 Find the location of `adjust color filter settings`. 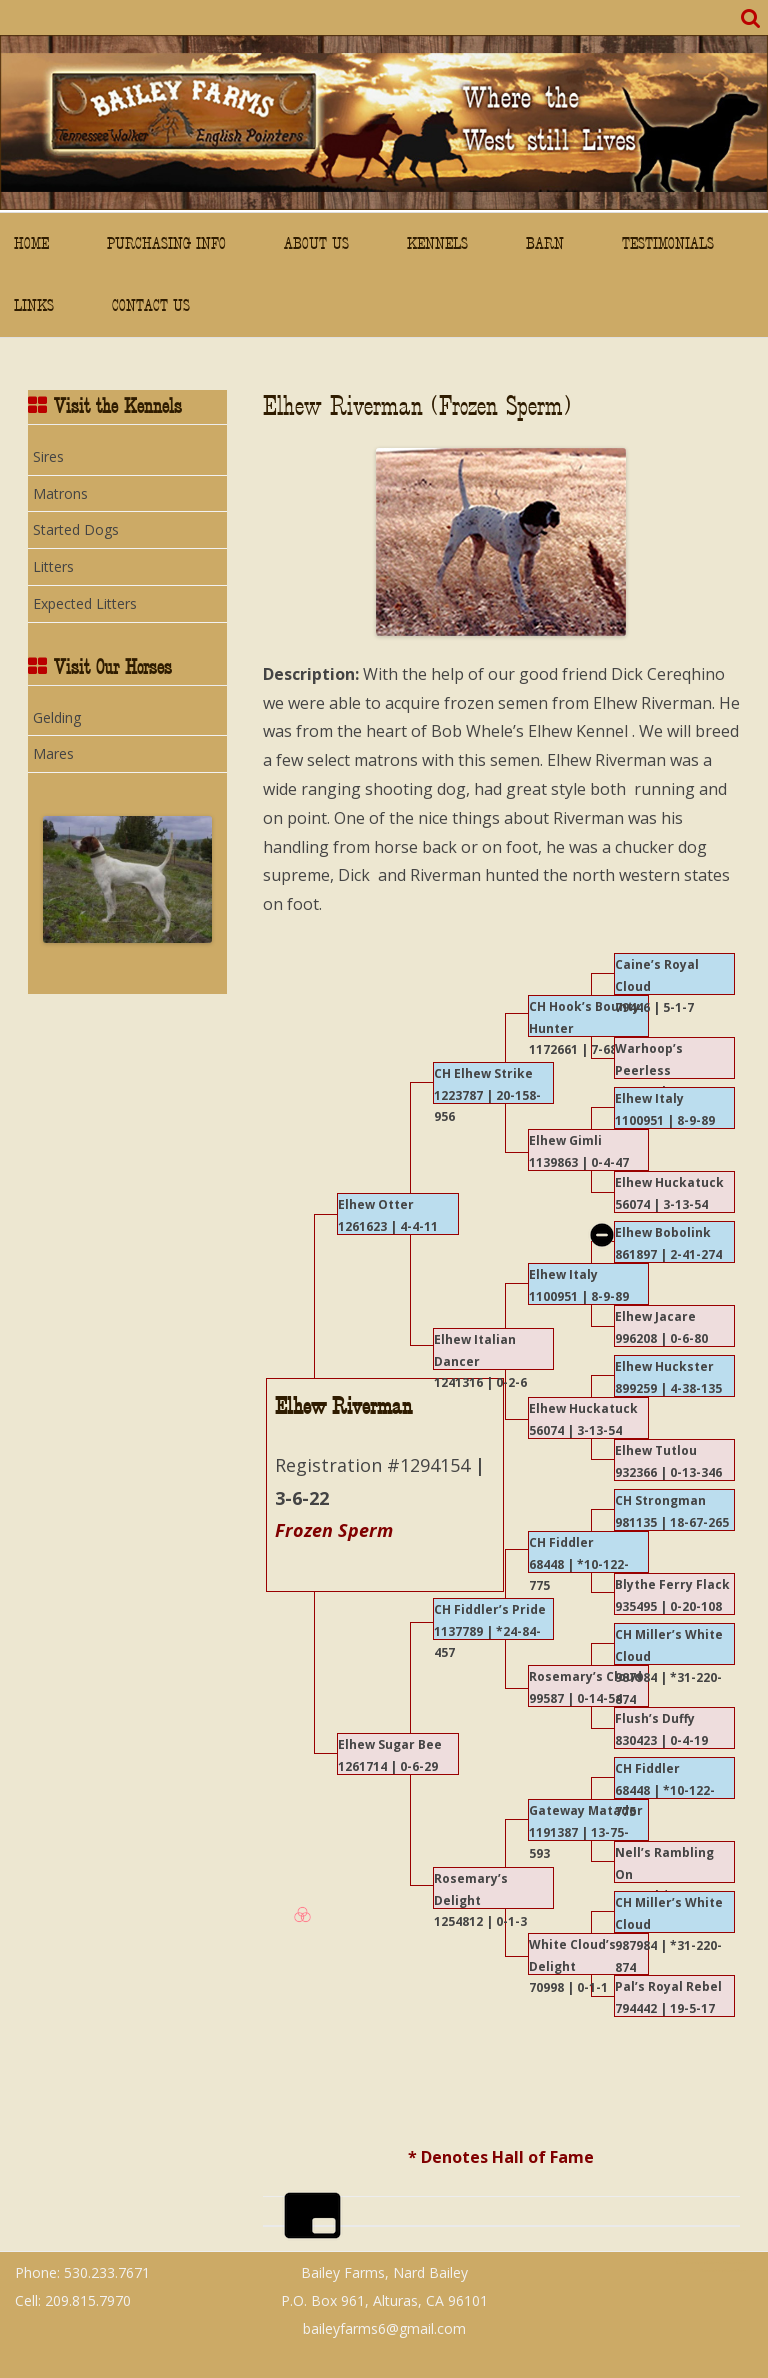

adjust color filter settings is located at coordinates (302, 1914).